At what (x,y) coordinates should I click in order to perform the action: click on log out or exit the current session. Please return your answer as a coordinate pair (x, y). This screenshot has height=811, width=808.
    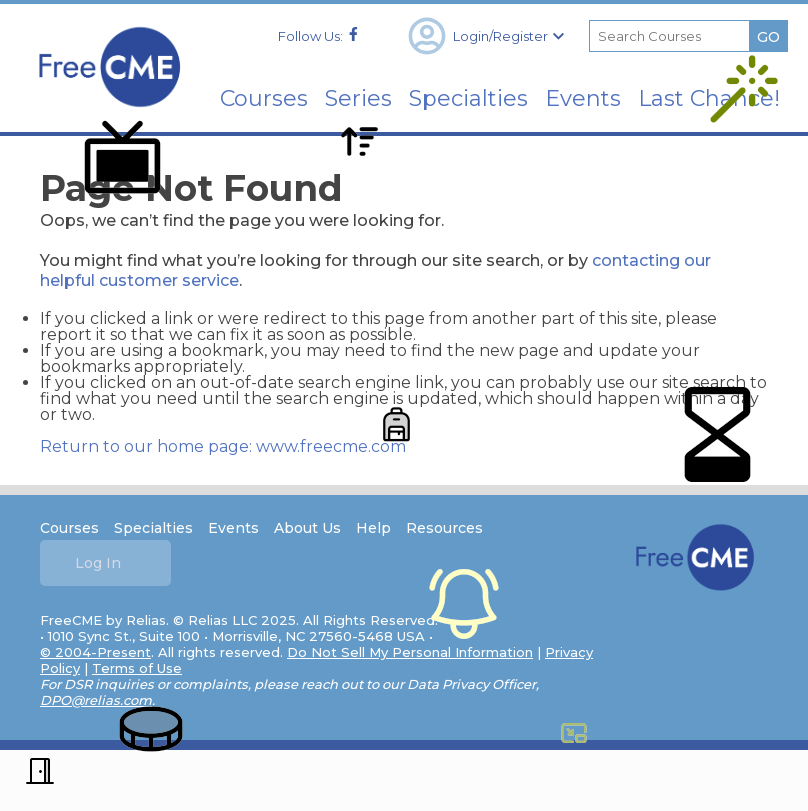
    Looking at the image, I should click on (40, 771).